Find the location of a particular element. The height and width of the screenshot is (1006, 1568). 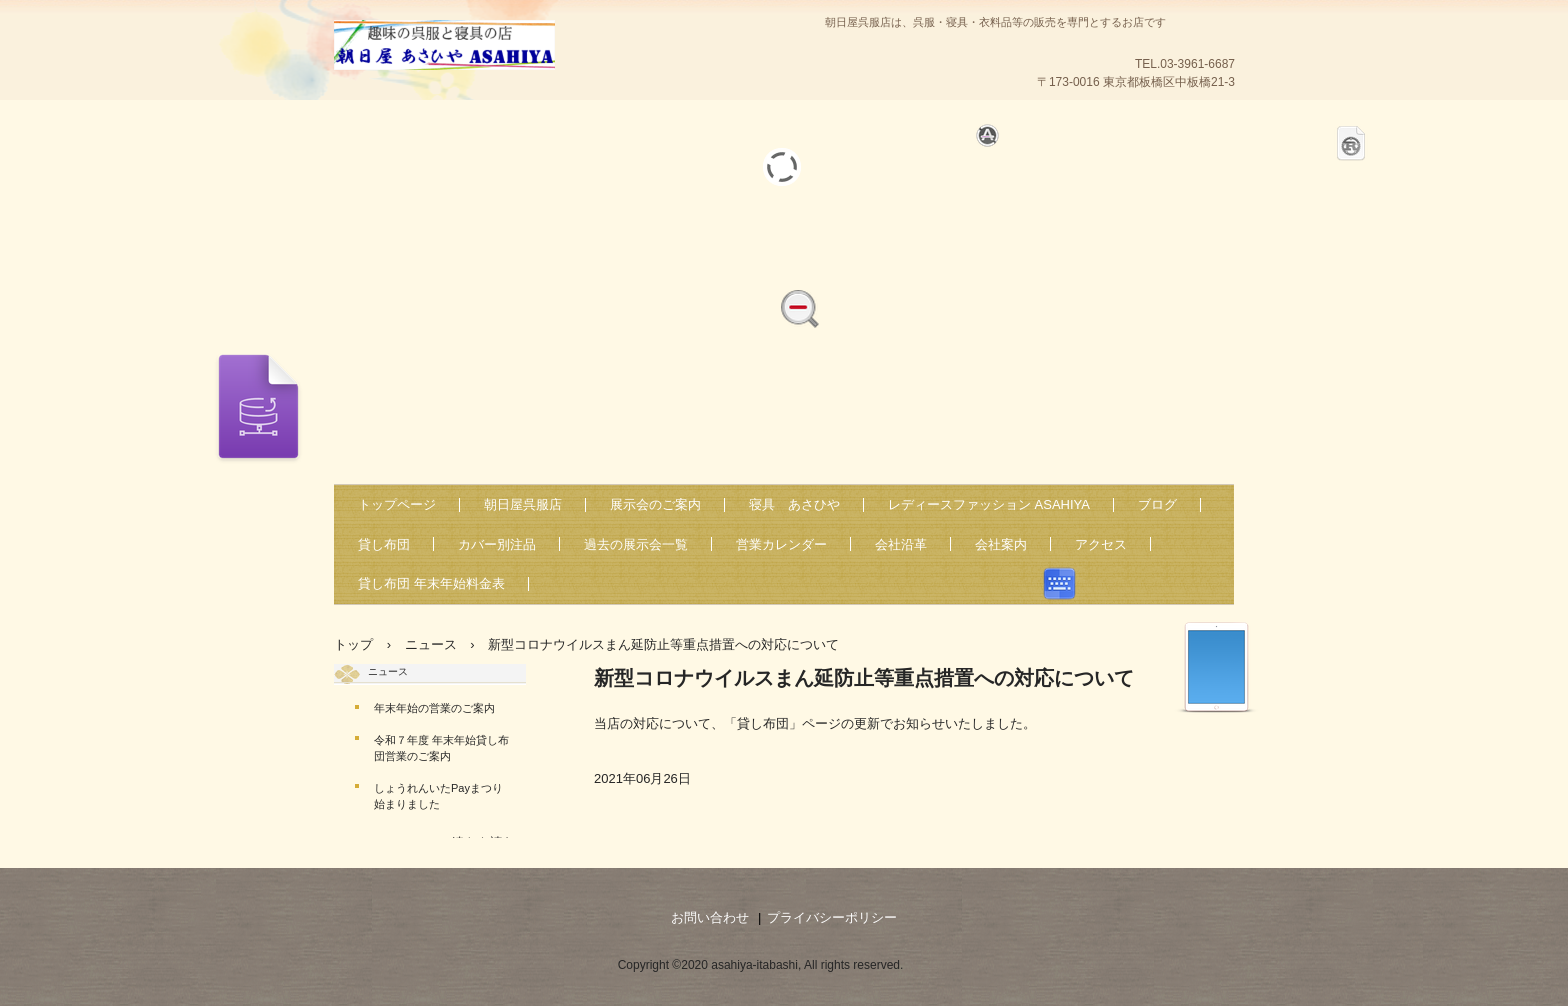

kexi database project shortcut file is located at coordinates (258, 408).